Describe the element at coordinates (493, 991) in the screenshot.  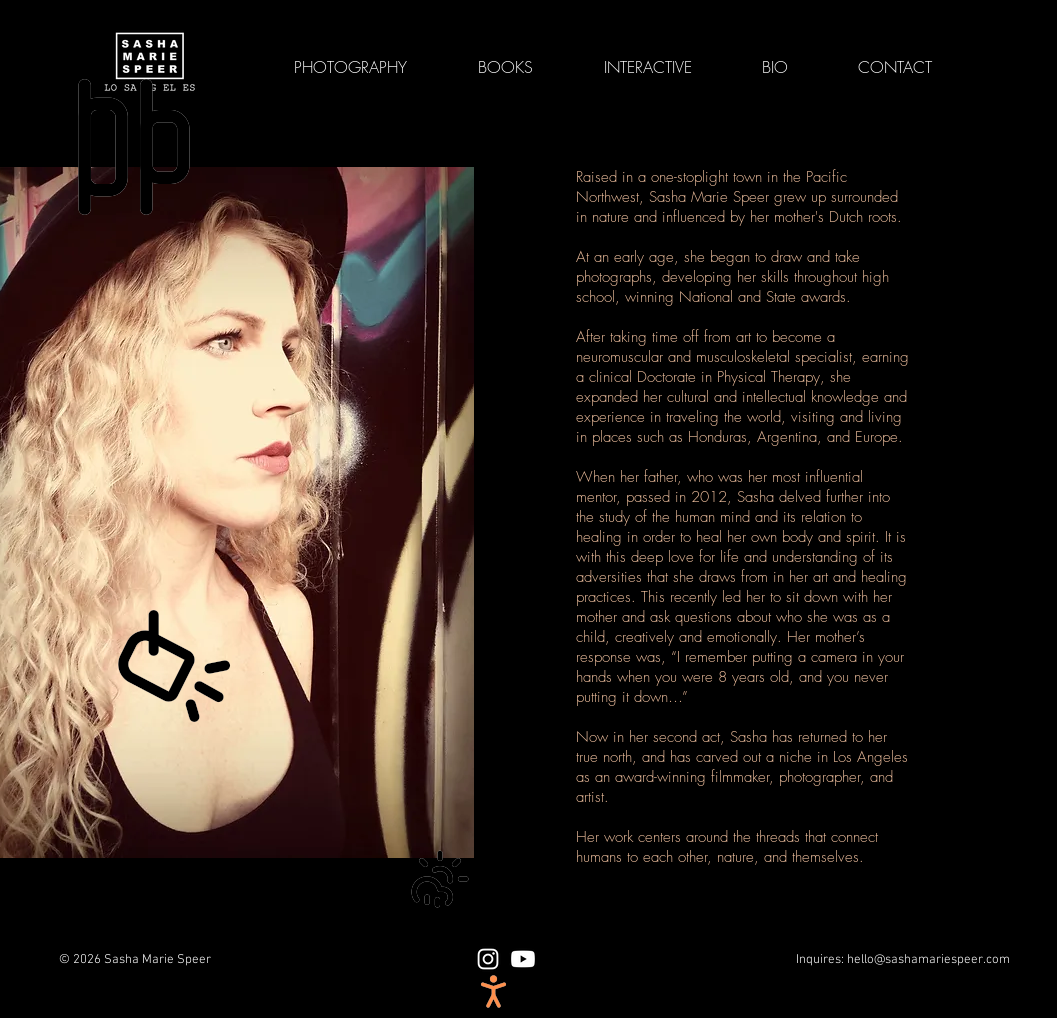
I see `indicates pedestrian or walking mode` at that location.